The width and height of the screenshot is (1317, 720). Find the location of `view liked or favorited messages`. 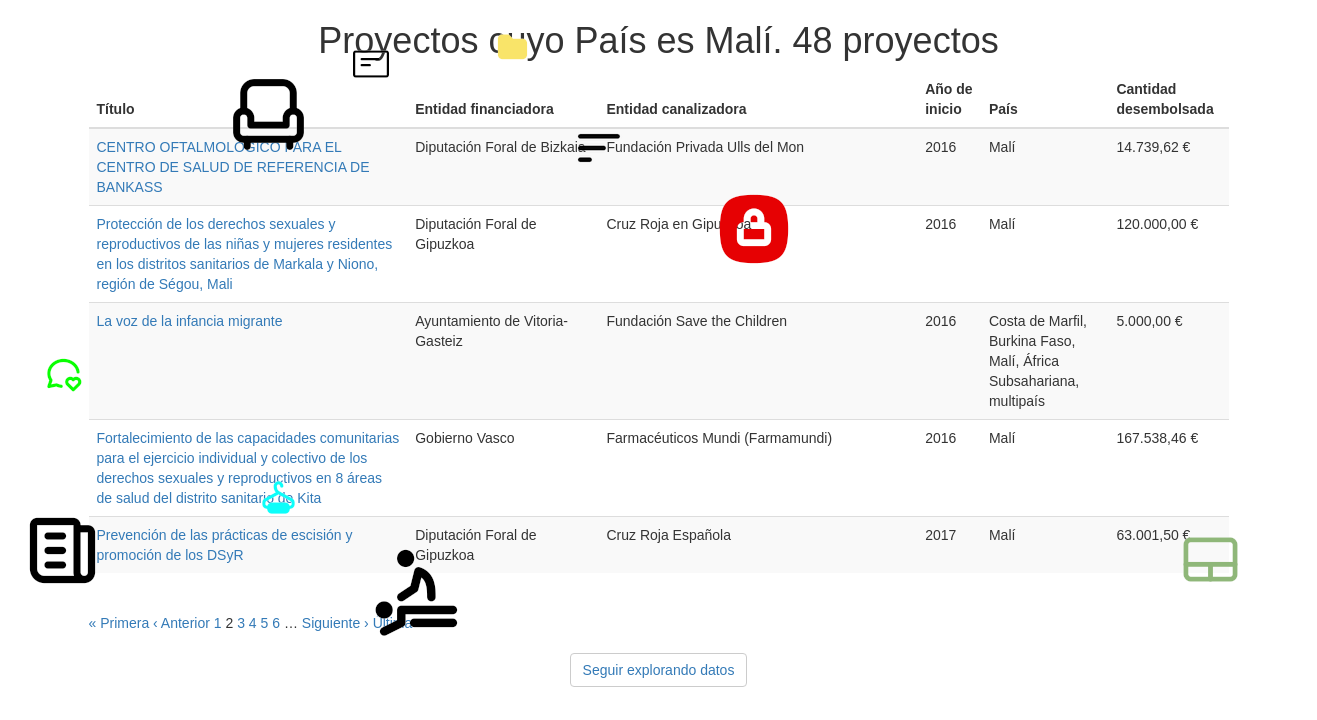

view liked or favorited messages is located at coordinates (63, 373).